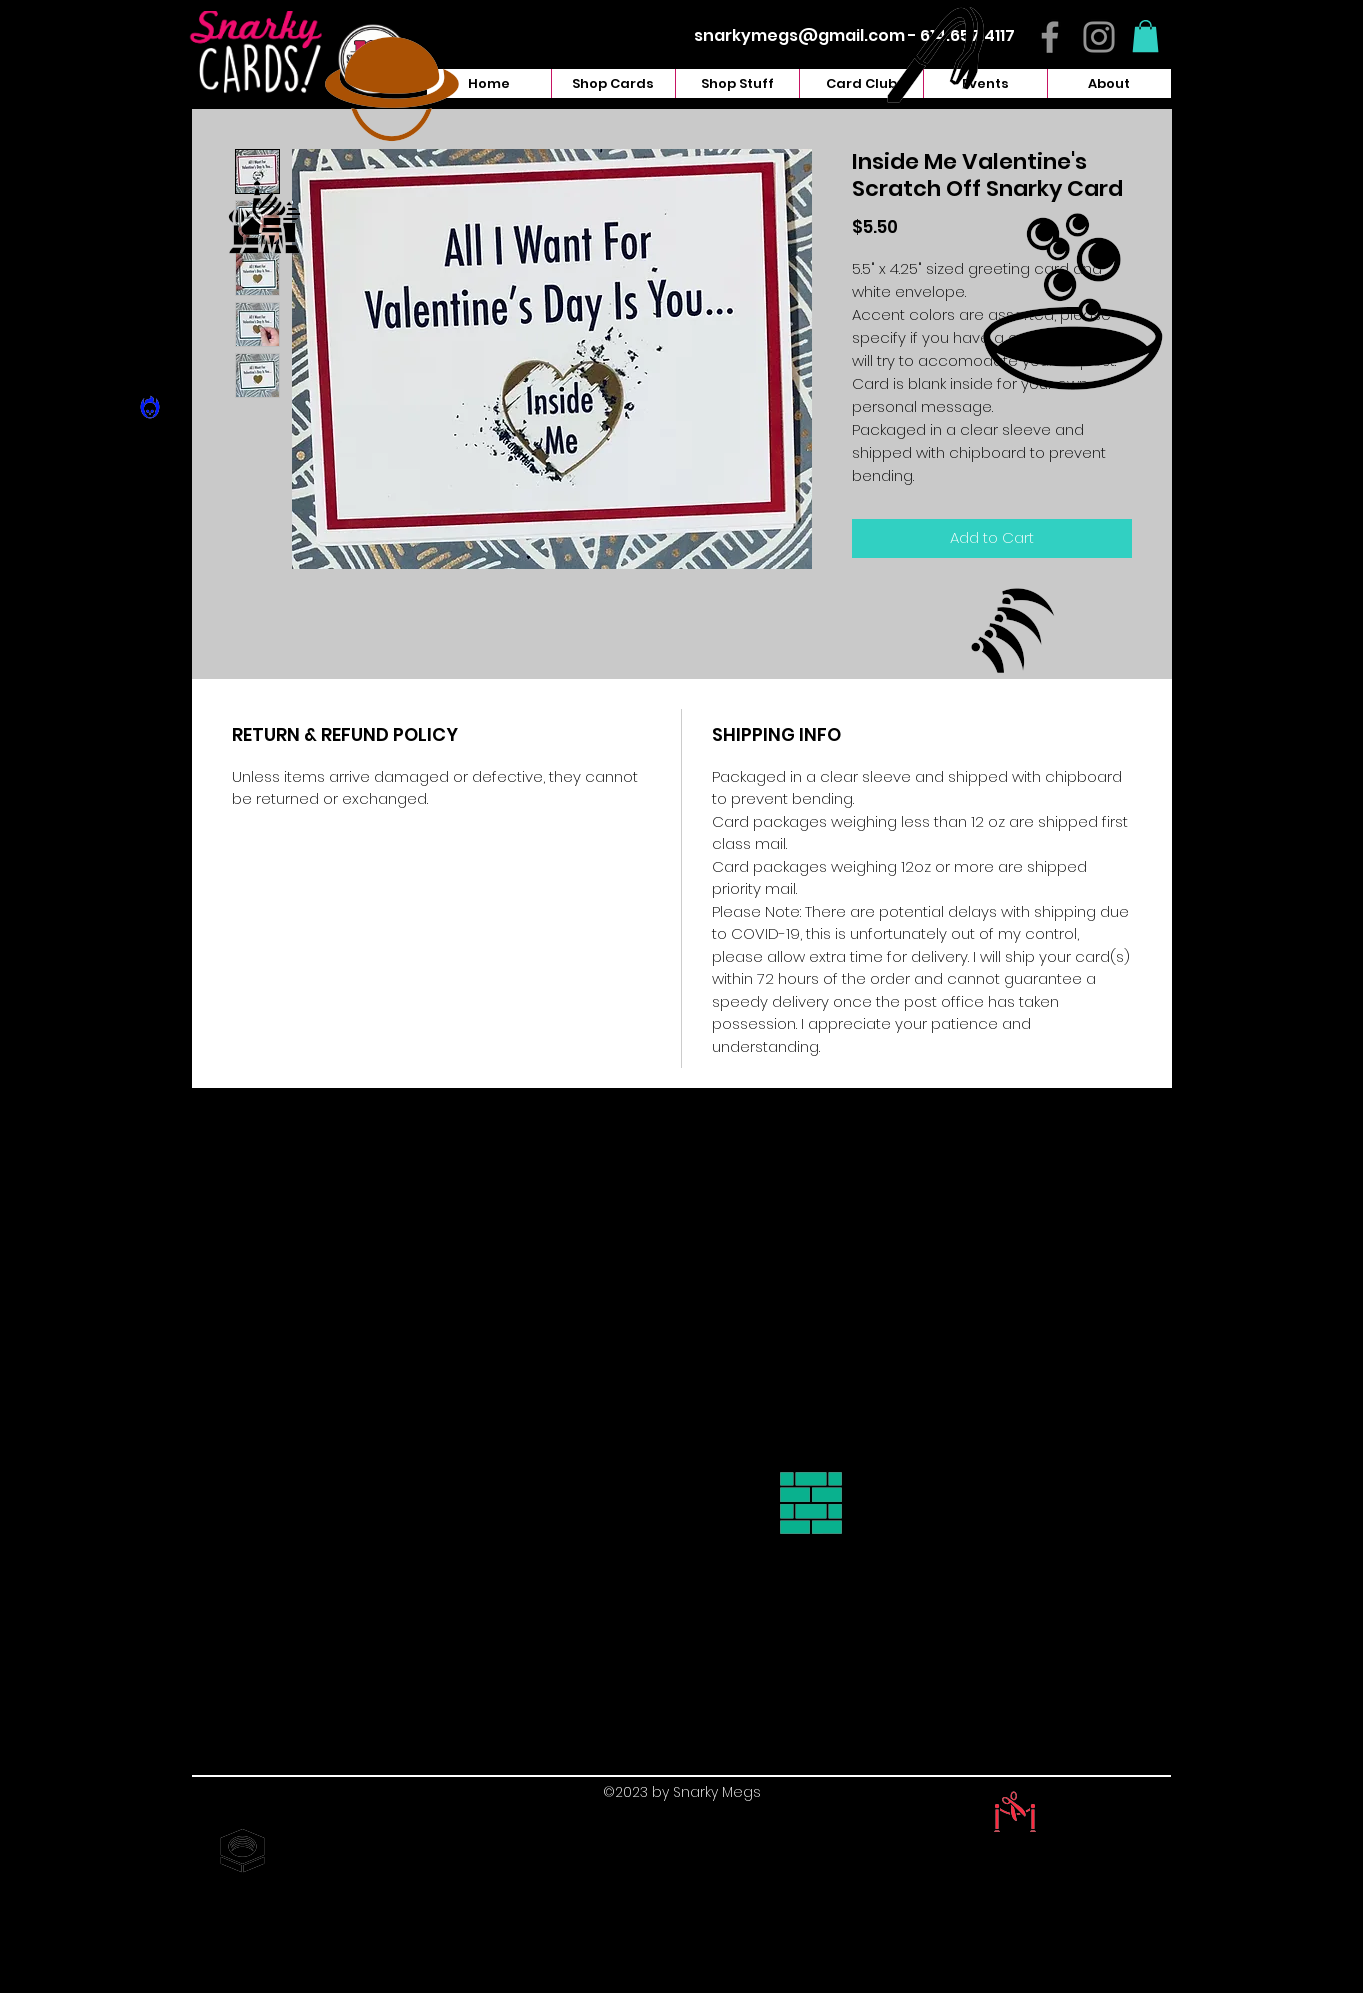 The width and height of the screenshot is (1363, 1993). I want to click on indicates a new feature or section launch, so click(1015, 1811).